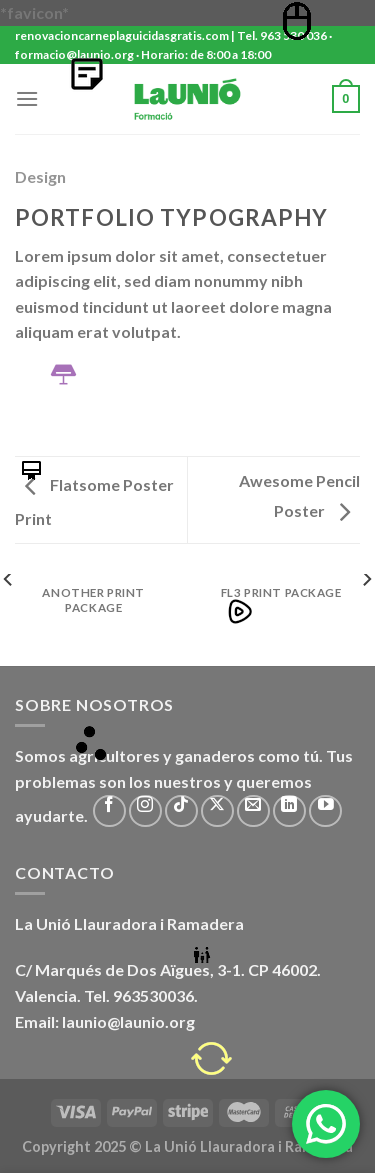  What do you see at coordinates (91, 743) in the screenshot?
I see `view data as a scatter plot chart` at bounding box center [91, 743].